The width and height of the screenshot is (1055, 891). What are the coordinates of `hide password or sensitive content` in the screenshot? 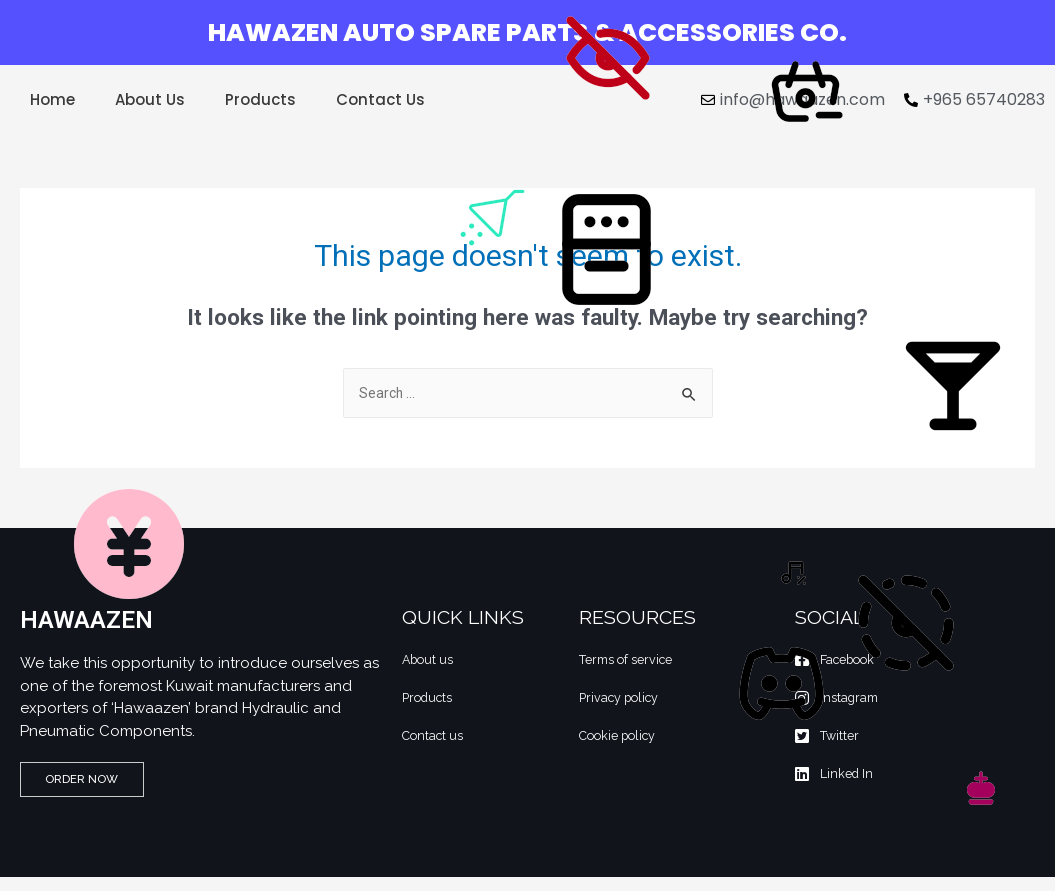 It's located at (608, 58).